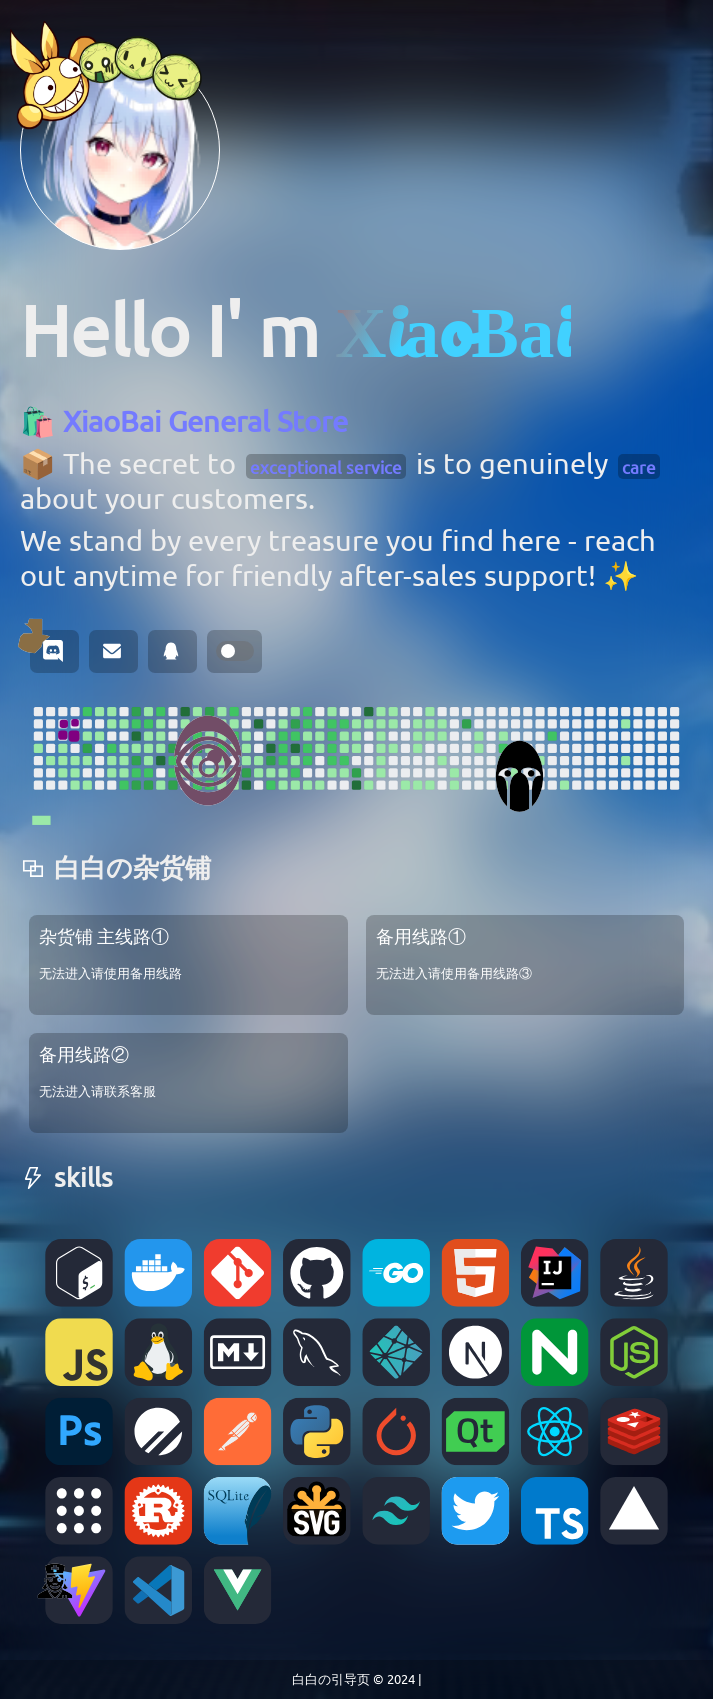 The width and height of the screenshot is (713, 1699). I want to click on select Guatemala as your country or region, so click(34, 636).